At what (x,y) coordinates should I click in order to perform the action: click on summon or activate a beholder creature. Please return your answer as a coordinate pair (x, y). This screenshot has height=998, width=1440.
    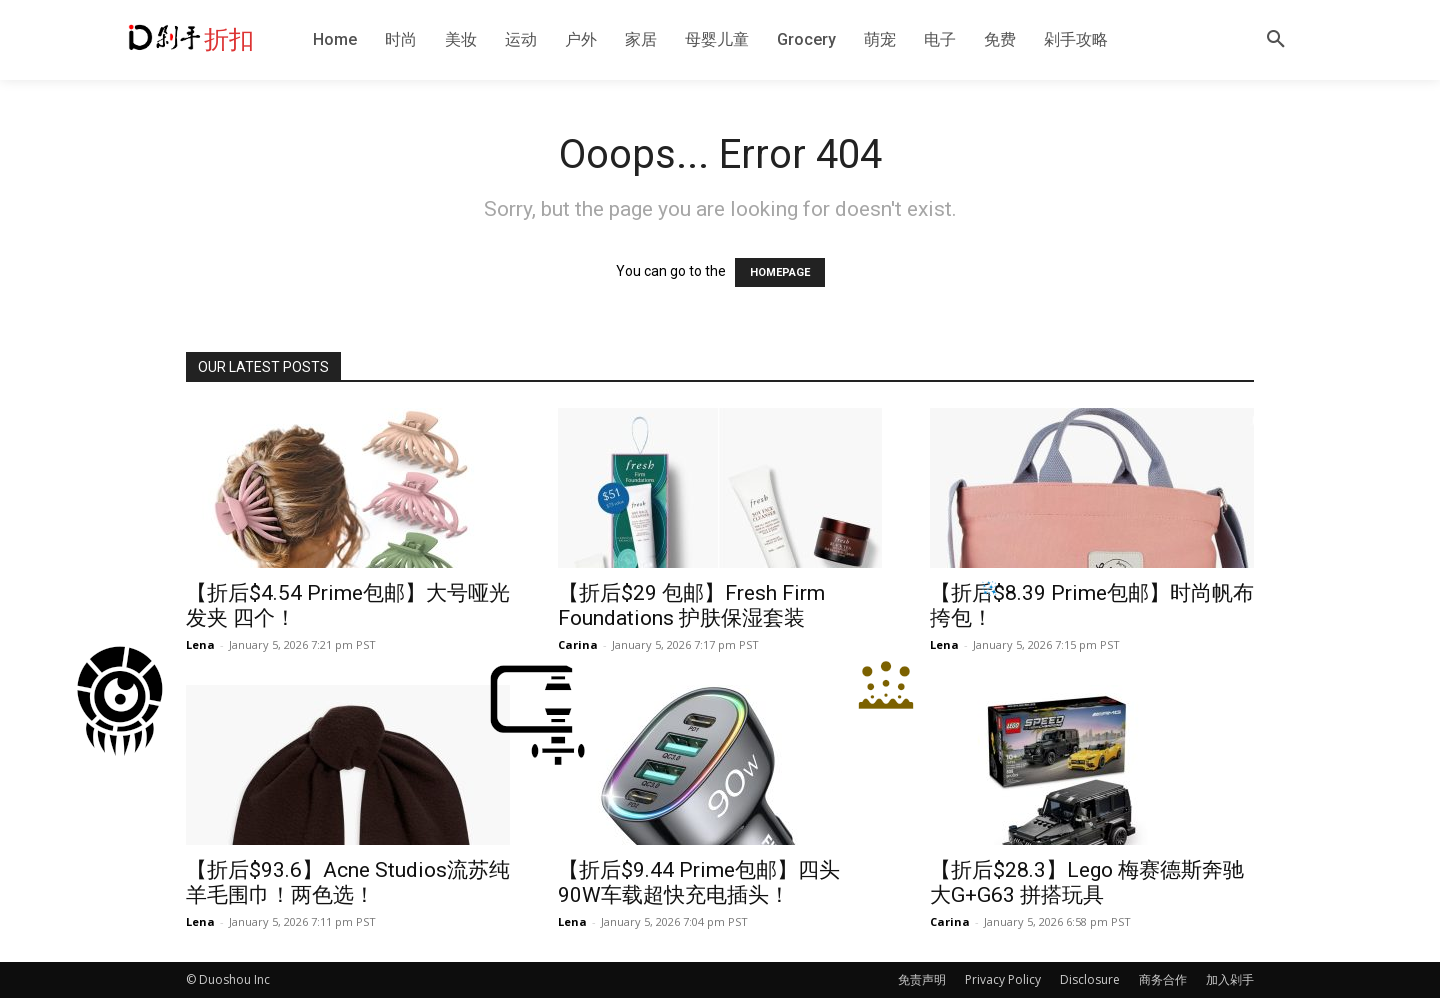
    Looking at the image, I should click on (120, 701).